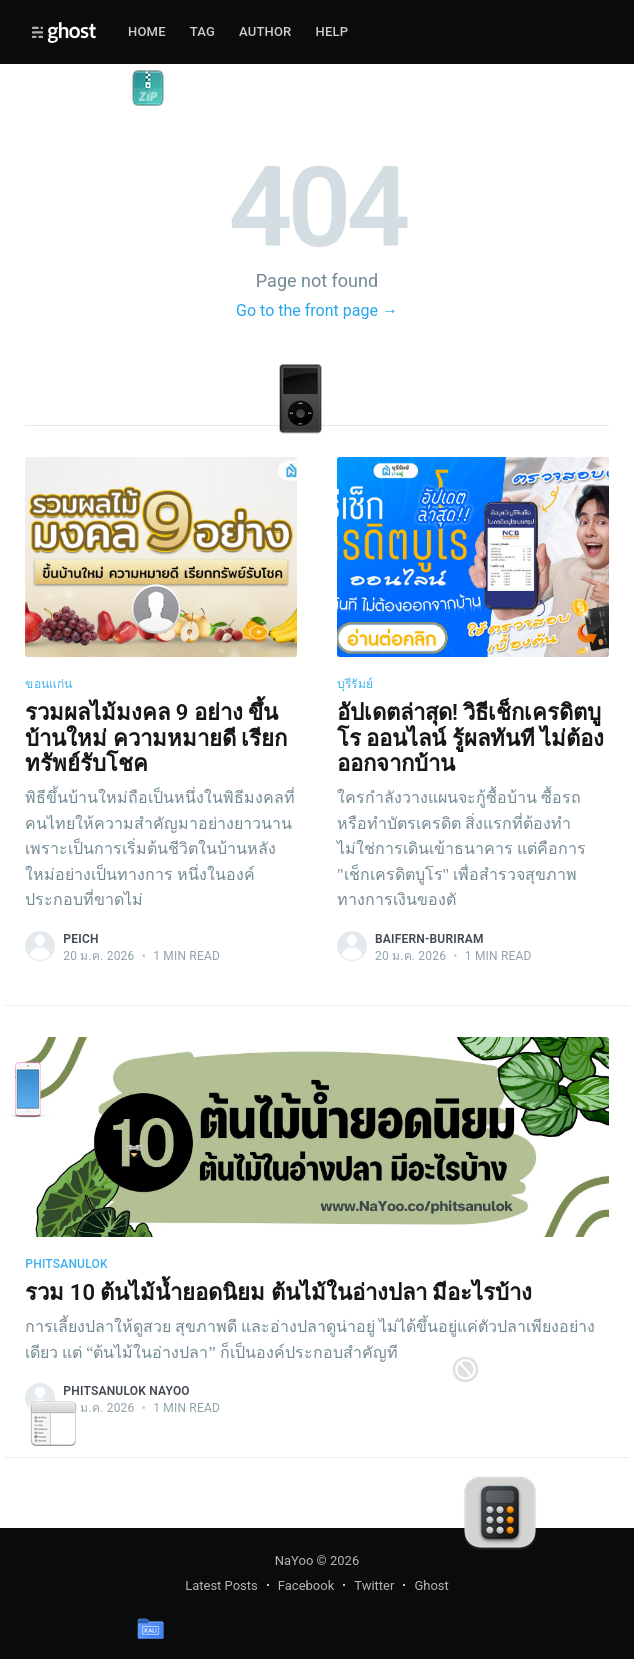 The width and height of the screenshot is (634, 1659). I want to click on iPod classic device icon, so click(300, 398).